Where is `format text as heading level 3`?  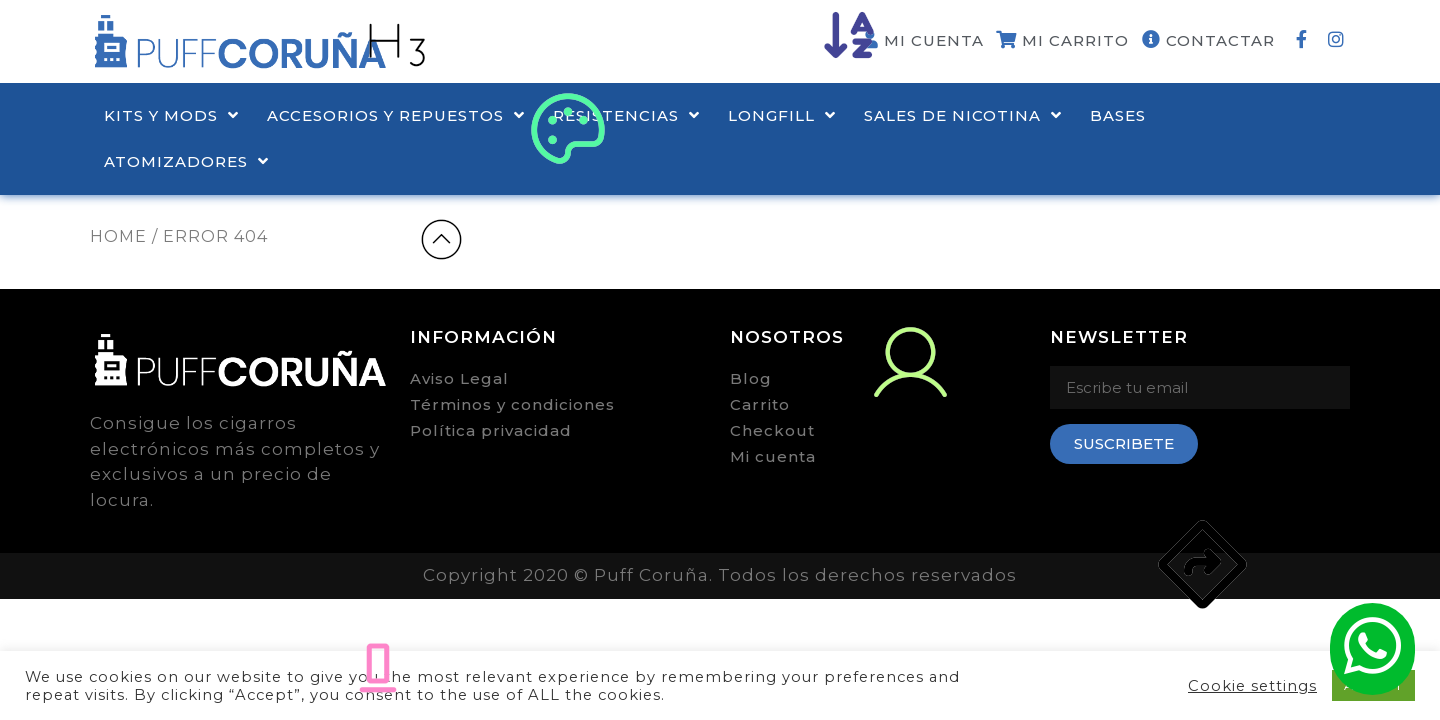 format text as heading level 3 is located at coordinates (394, 44).